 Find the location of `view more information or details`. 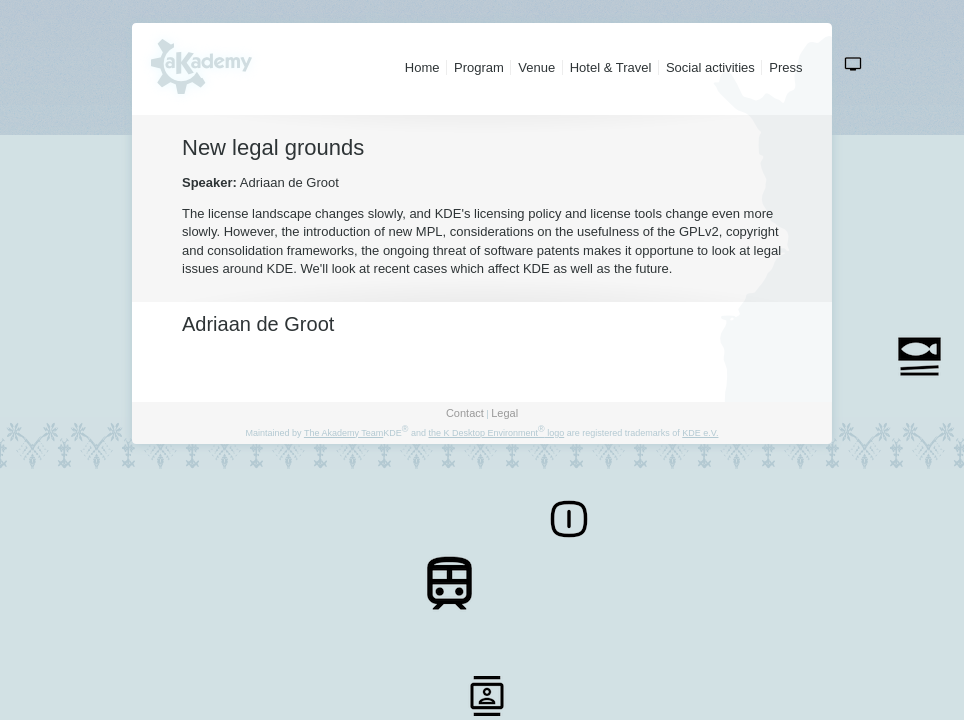

view more information or details is located at coordinates (569, 519).